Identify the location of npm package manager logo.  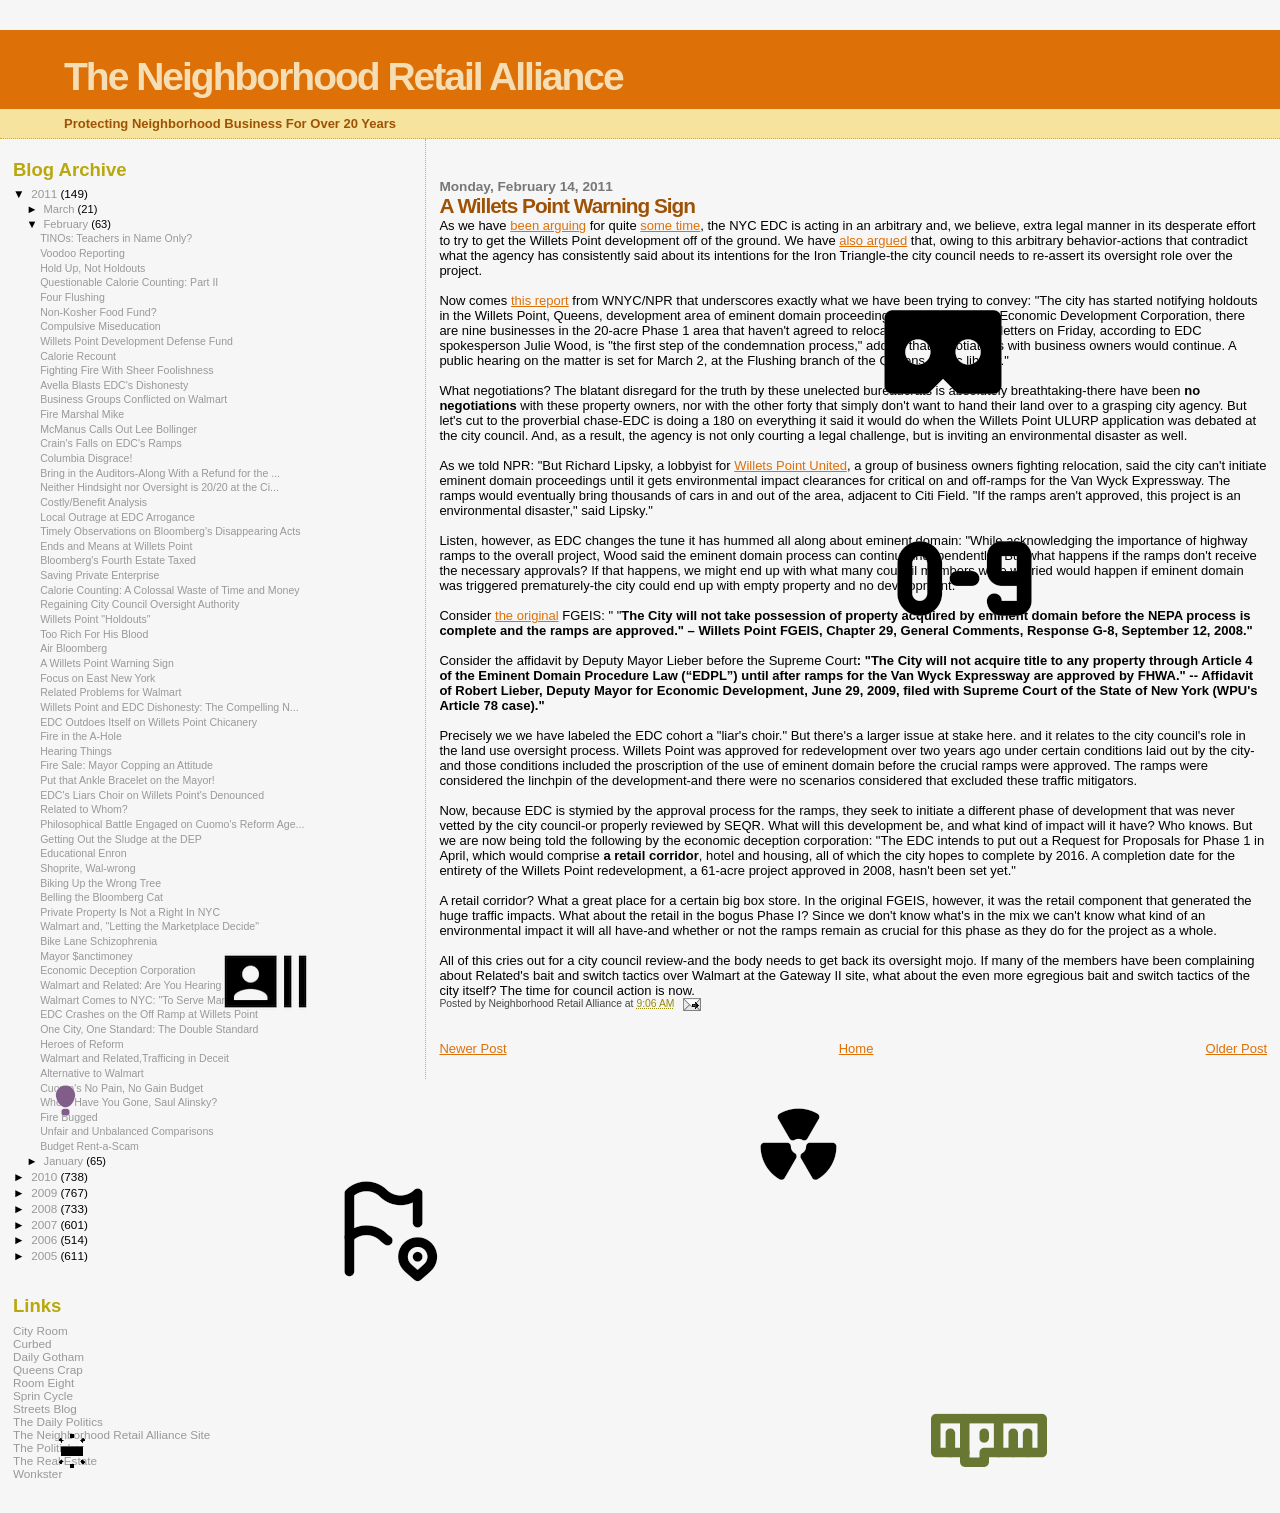
(989, 1438).